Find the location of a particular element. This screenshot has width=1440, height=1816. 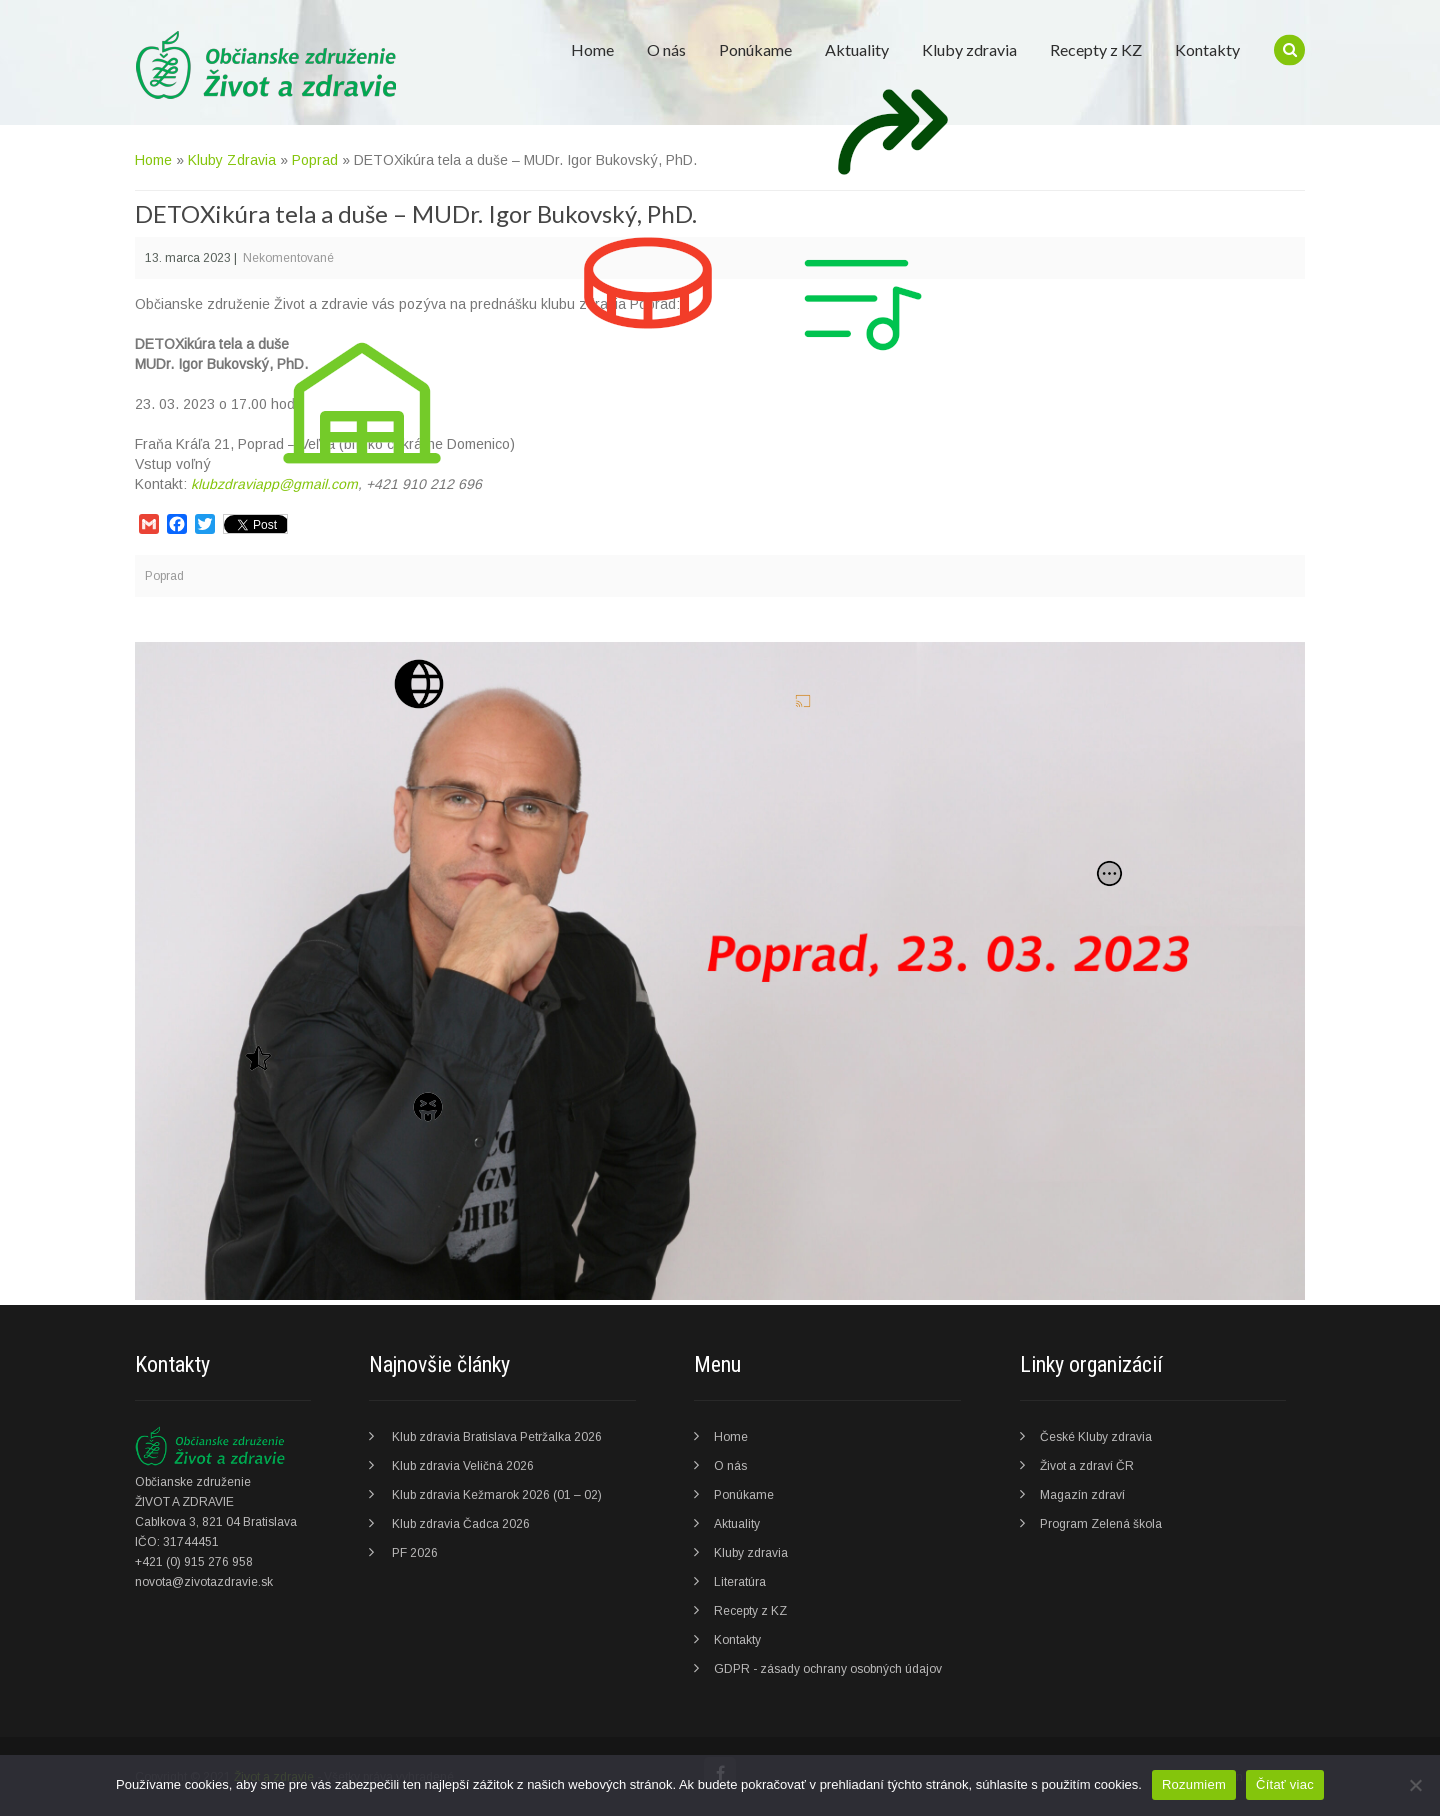

react with a laughing face emoji is located at coordinates (428, 1107).